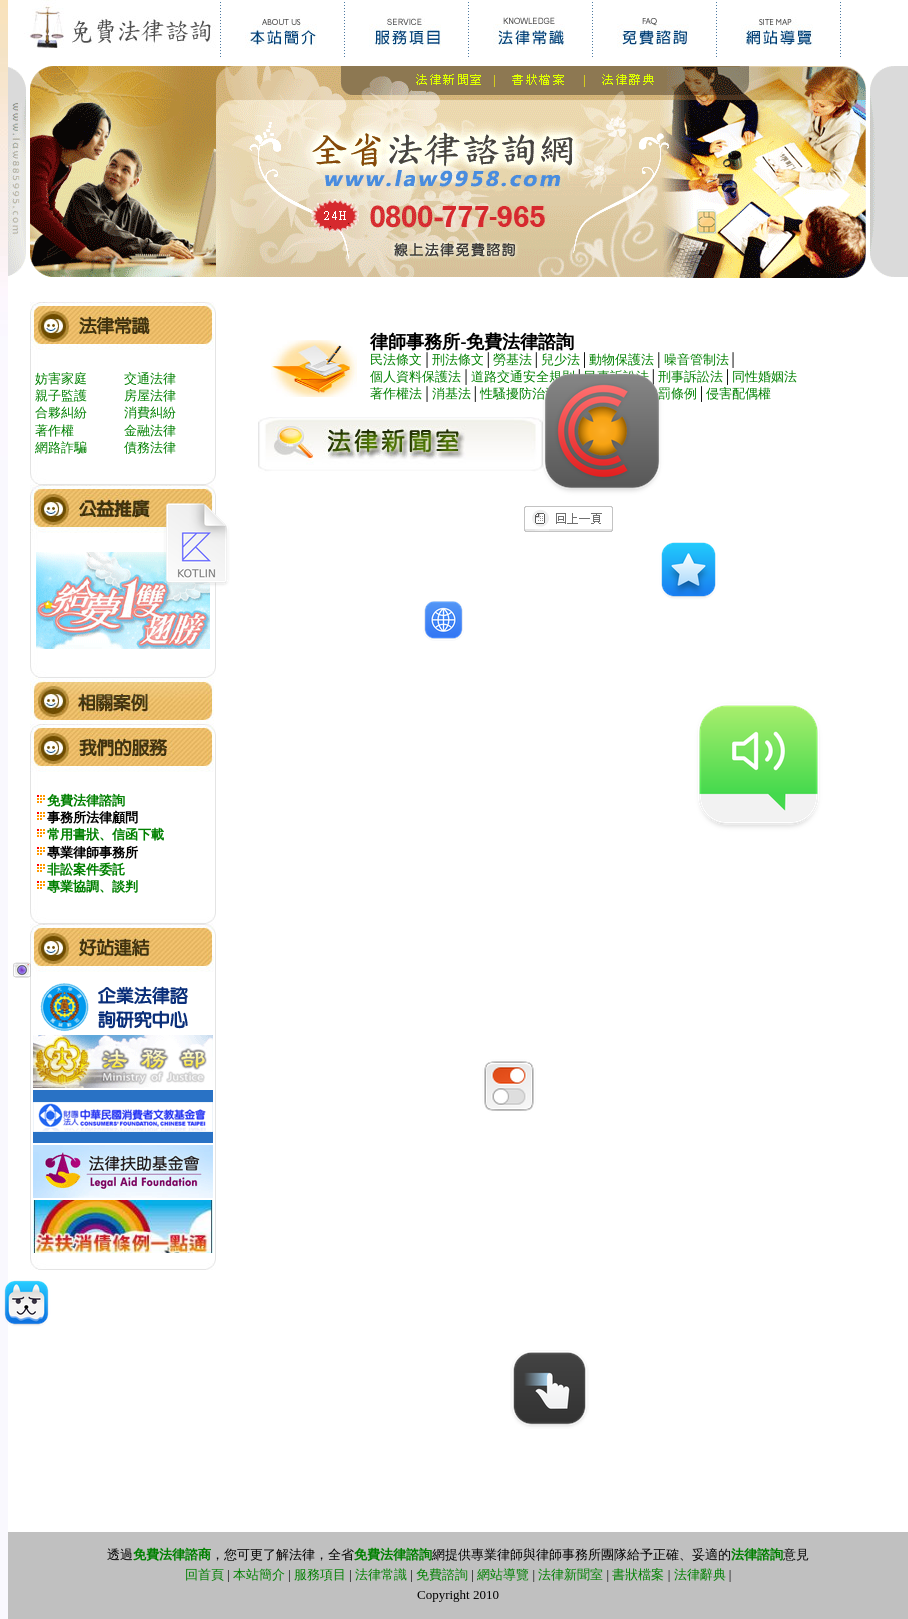  Describe the element at coordinates (509, 1086) in the screenshot. I see `open system settings` at that location.